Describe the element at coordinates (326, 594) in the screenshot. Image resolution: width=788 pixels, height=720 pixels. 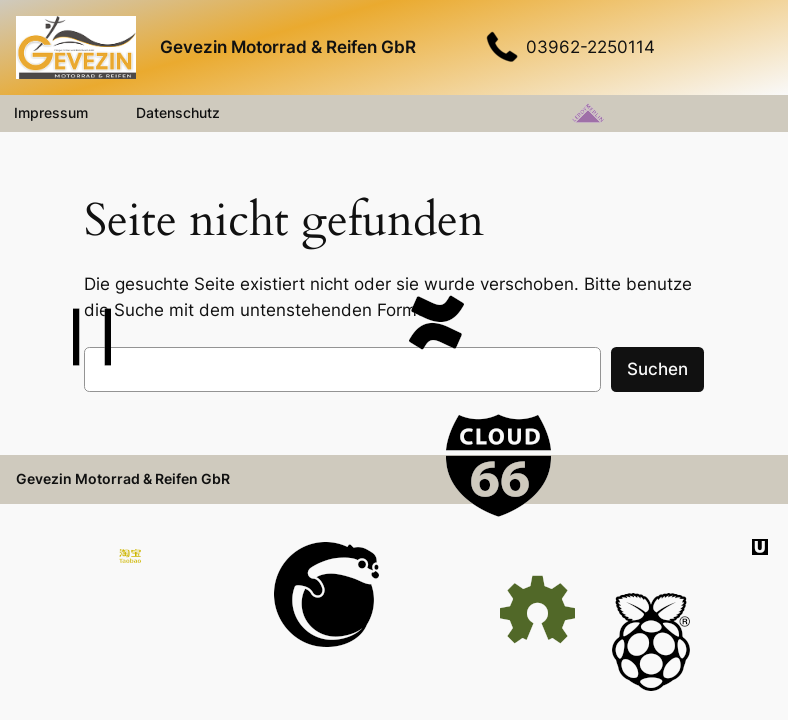
I see `open lutris gaming platform` at that location.